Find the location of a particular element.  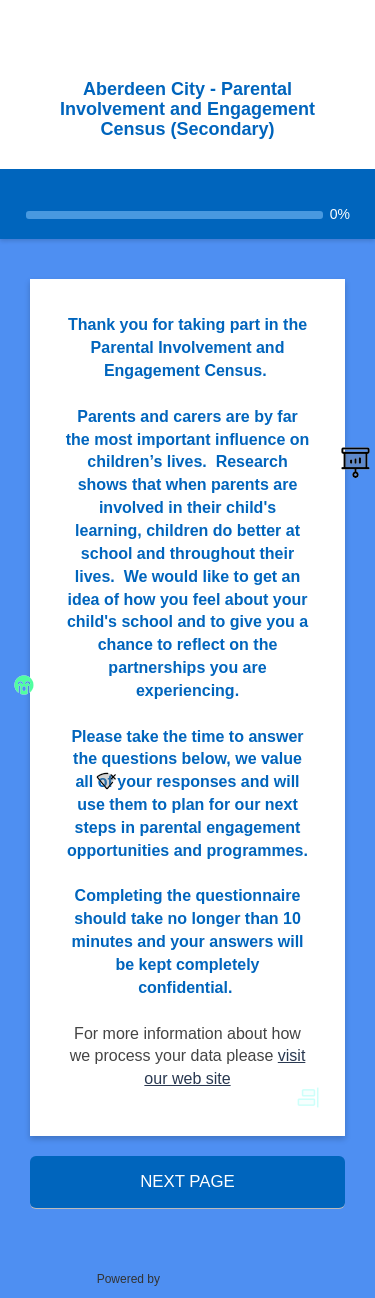

wifi connection unavailable or disconnected is located at coordinates (107, 781).